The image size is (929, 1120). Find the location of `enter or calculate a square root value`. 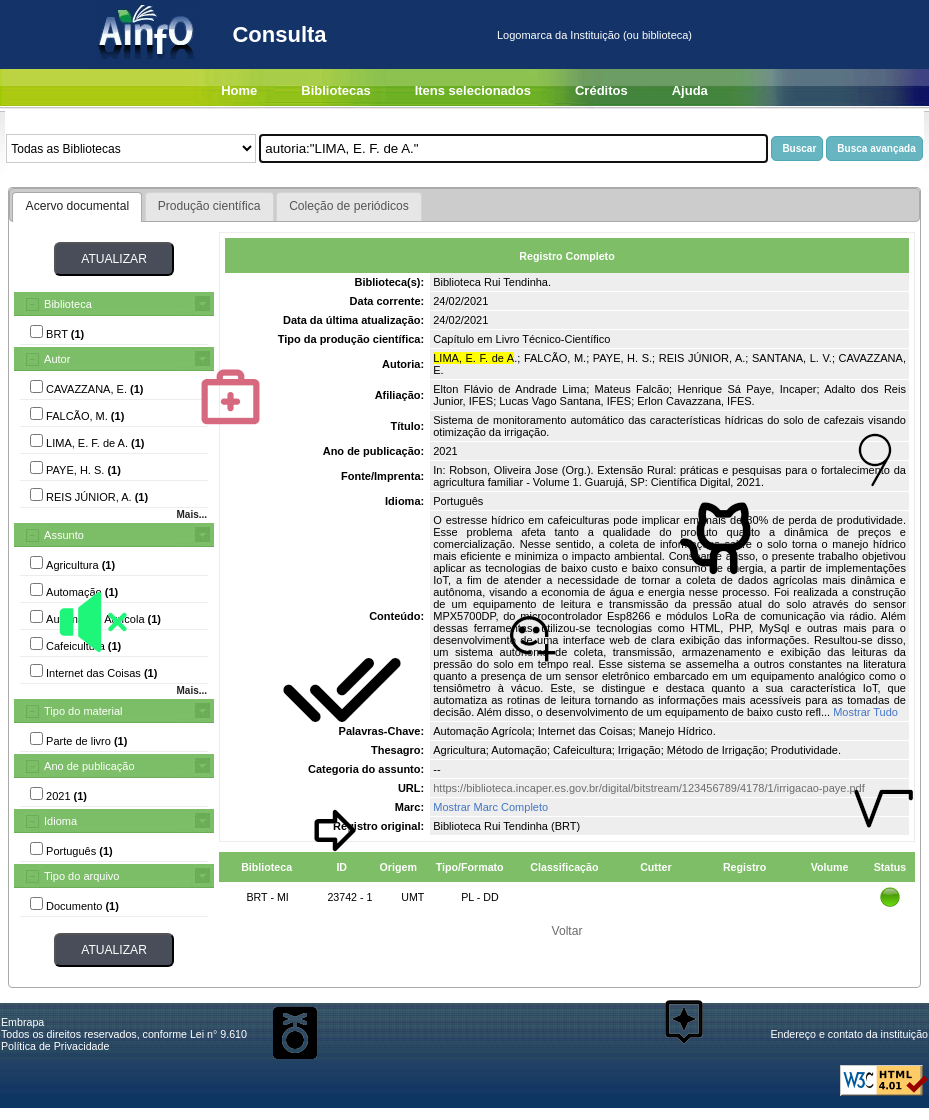

enter or calculate a square root value is located at coordinates (881, 804).